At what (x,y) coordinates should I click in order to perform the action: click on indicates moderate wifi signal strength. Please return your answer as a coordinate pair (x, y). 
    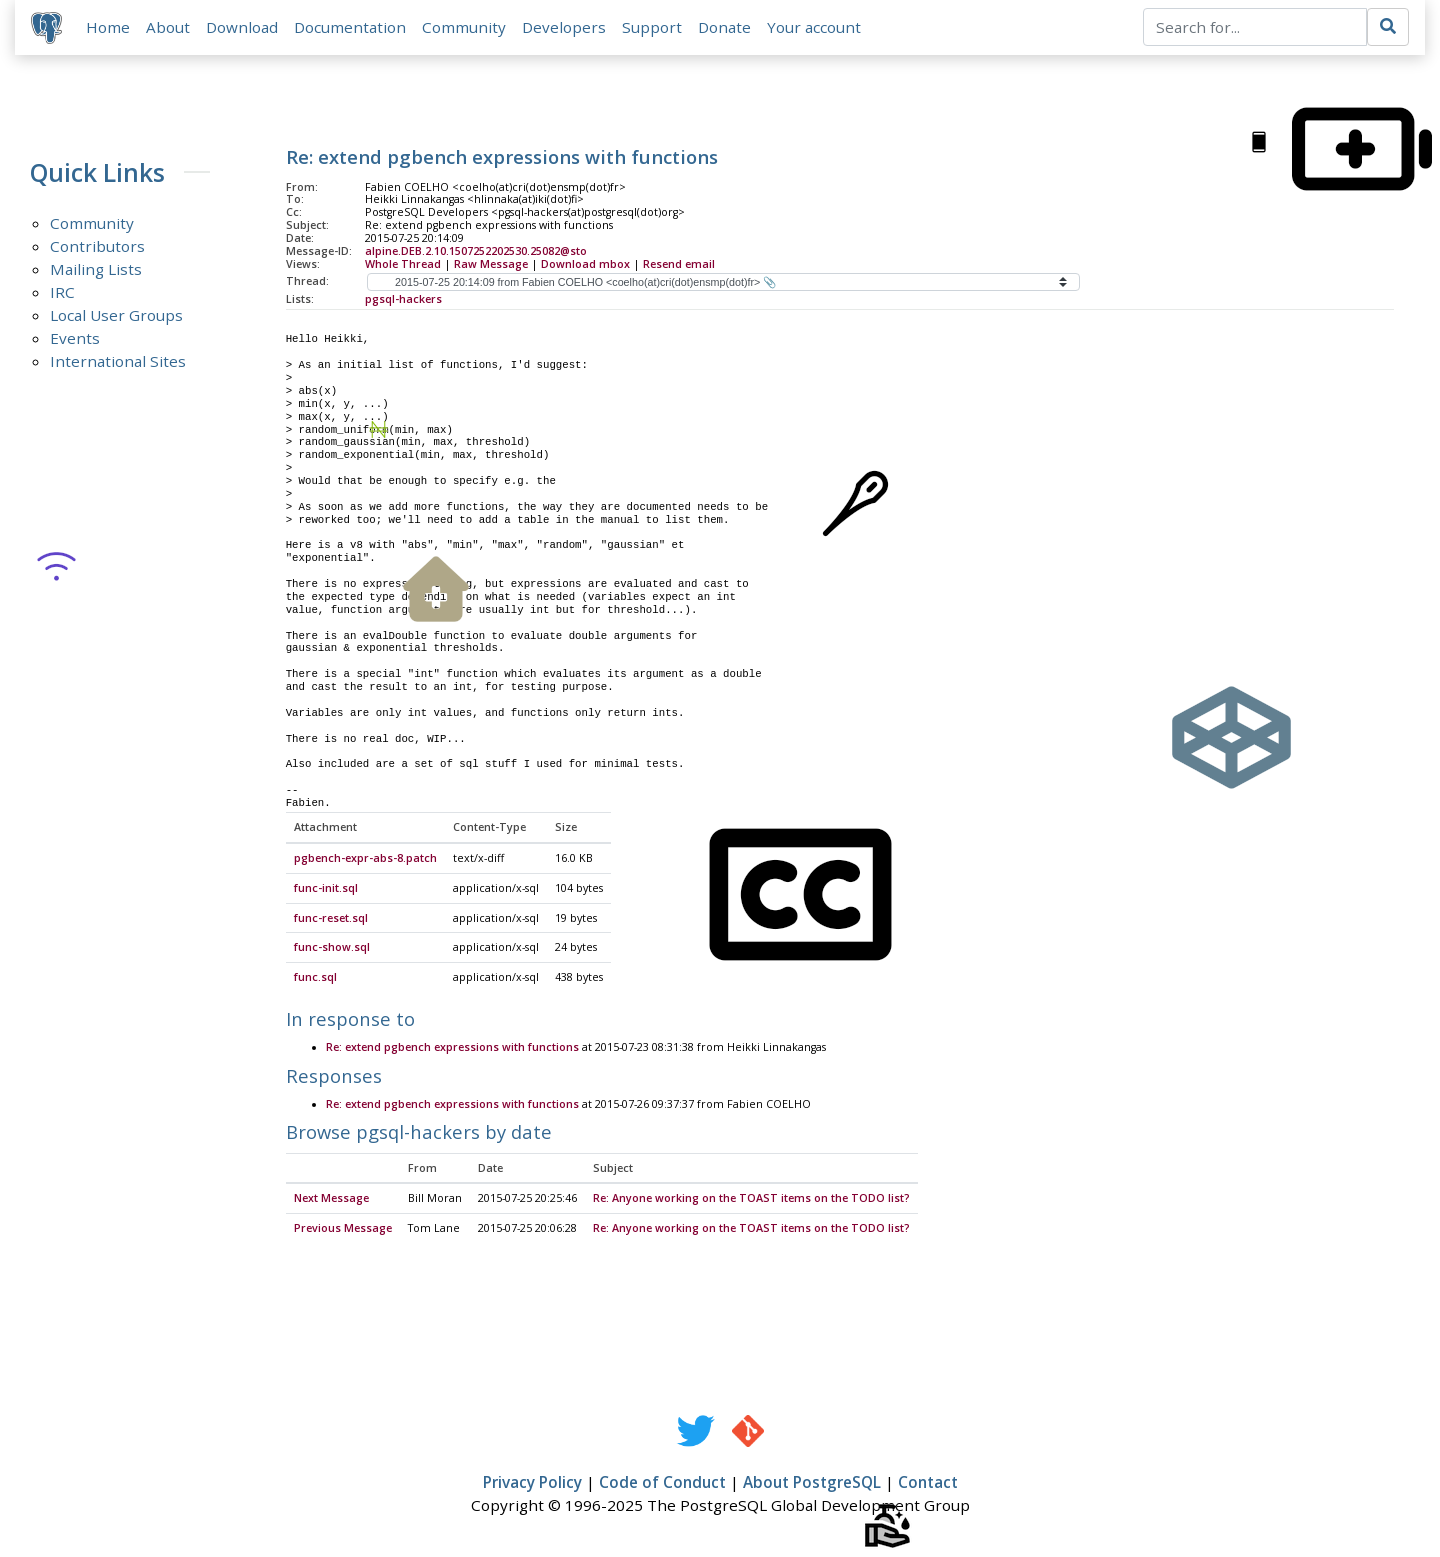
    Looking at the image, I should click on (56, 559).